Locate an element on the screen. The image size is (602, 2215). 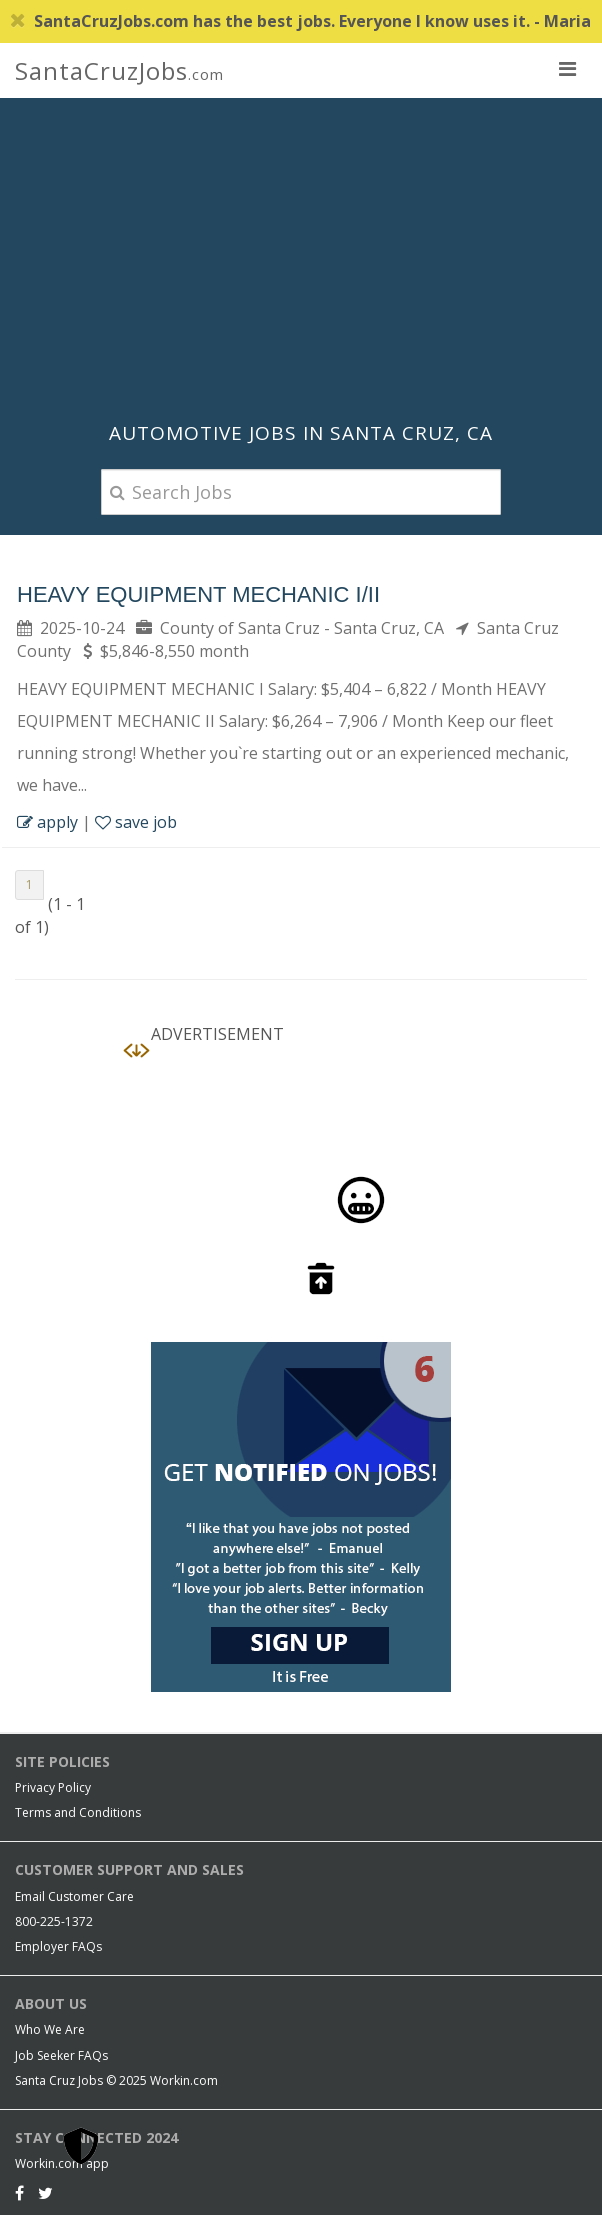
download source code or script files is located at coordinates (136, 1050).